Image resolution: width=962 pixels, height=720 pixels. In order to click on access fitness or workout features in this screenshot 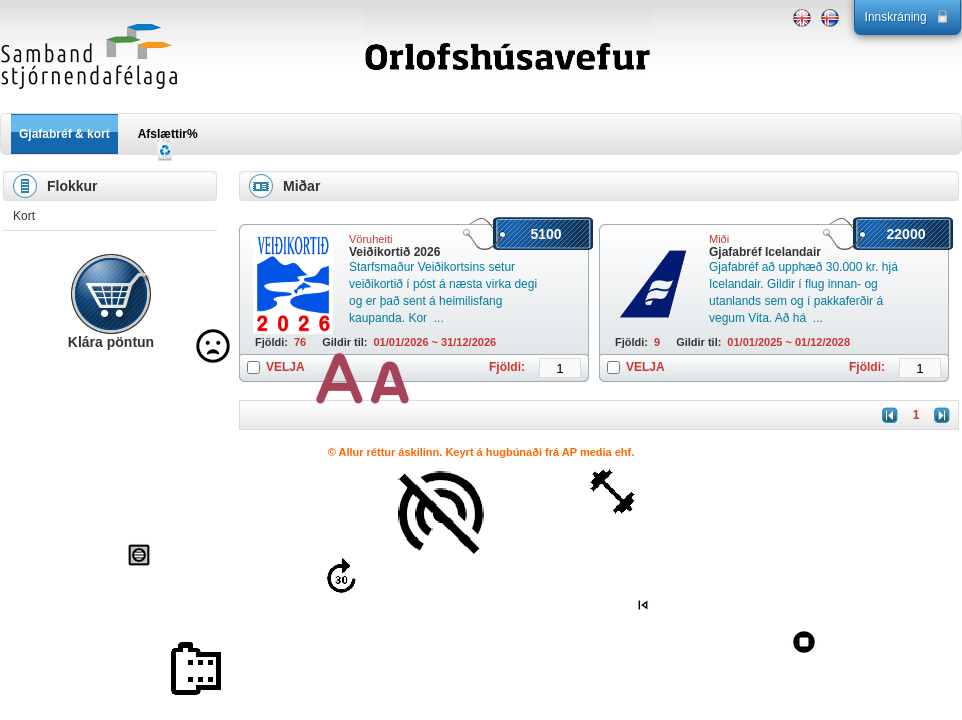, I will do `click(612, 491)`.